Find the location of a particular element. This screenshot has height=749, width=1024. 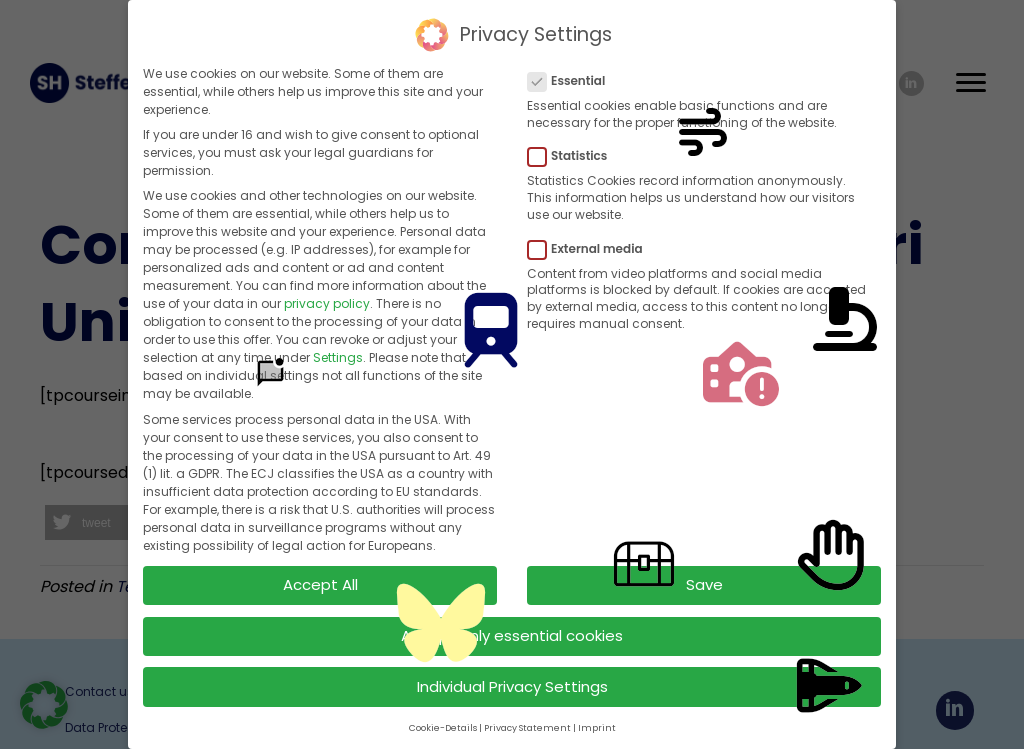

school alert or warning notification is located at coordinates (741, 372).